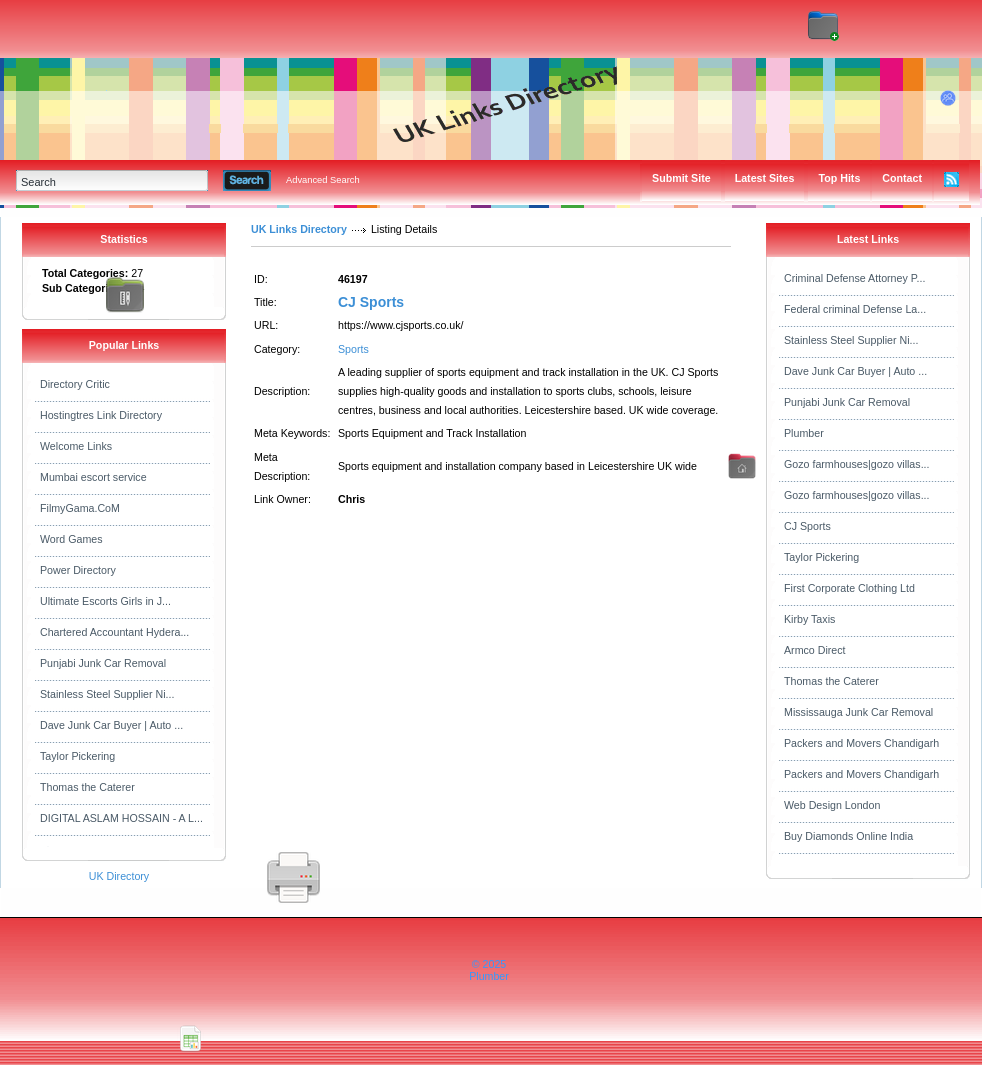 This screenshot has width=982, height=1065. Describe the element at coordinates (293, 877) in the screenshot. I see `print the current document` at that location.